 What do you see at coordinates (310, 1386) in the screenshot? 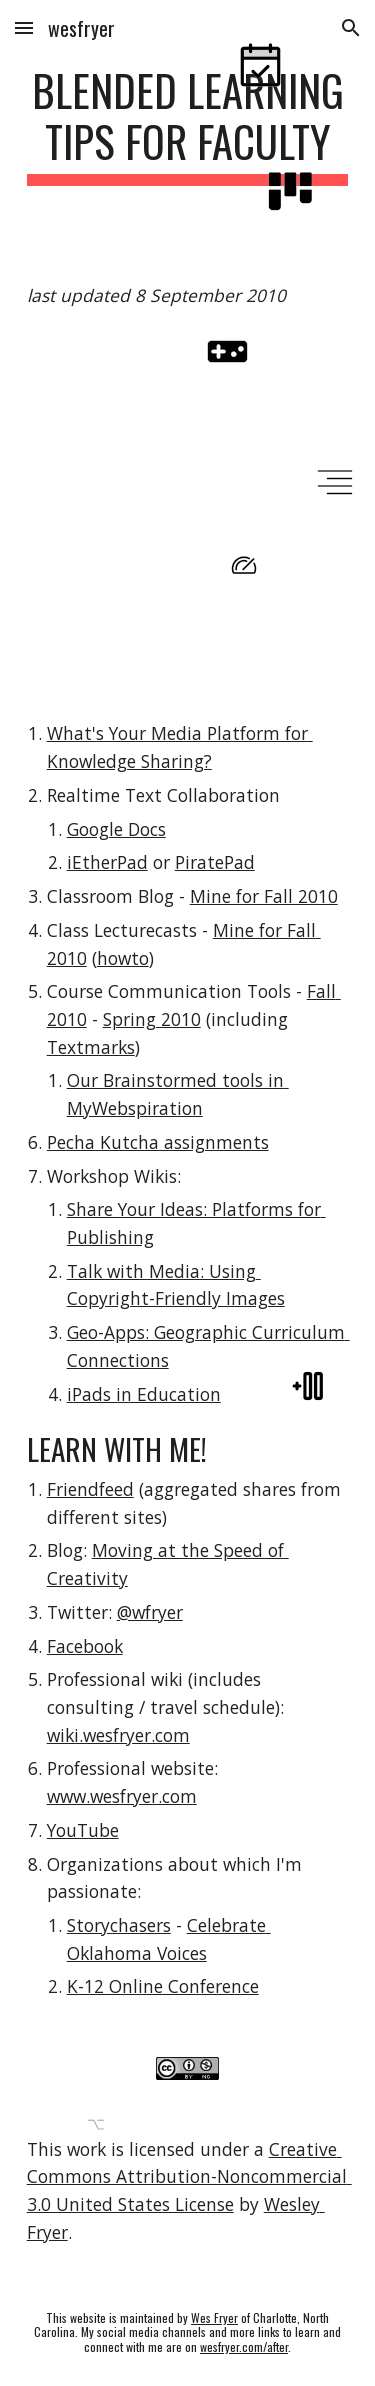
I see `add a new column to the left` at bounding box center [310, 1386].